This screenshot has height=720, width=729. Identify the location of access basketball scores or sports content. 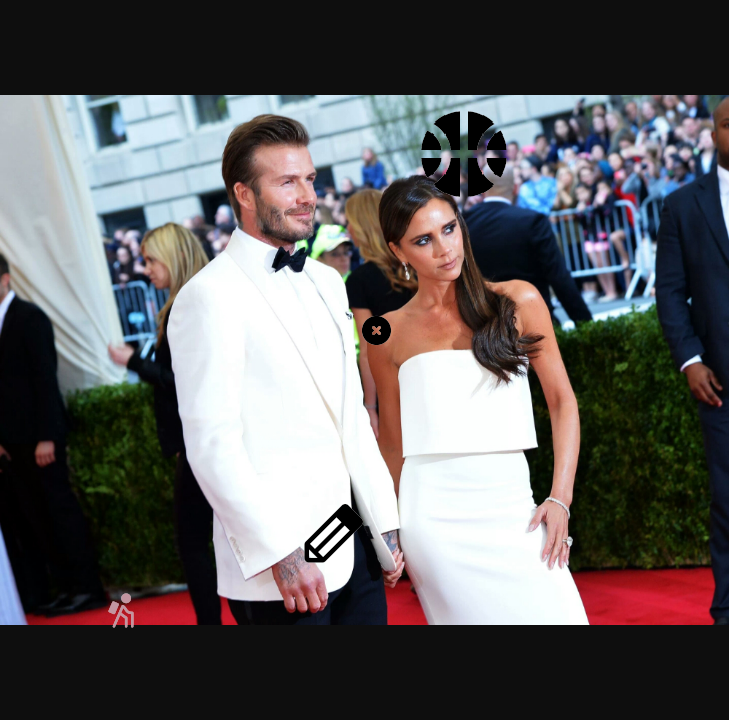
(464, 154).